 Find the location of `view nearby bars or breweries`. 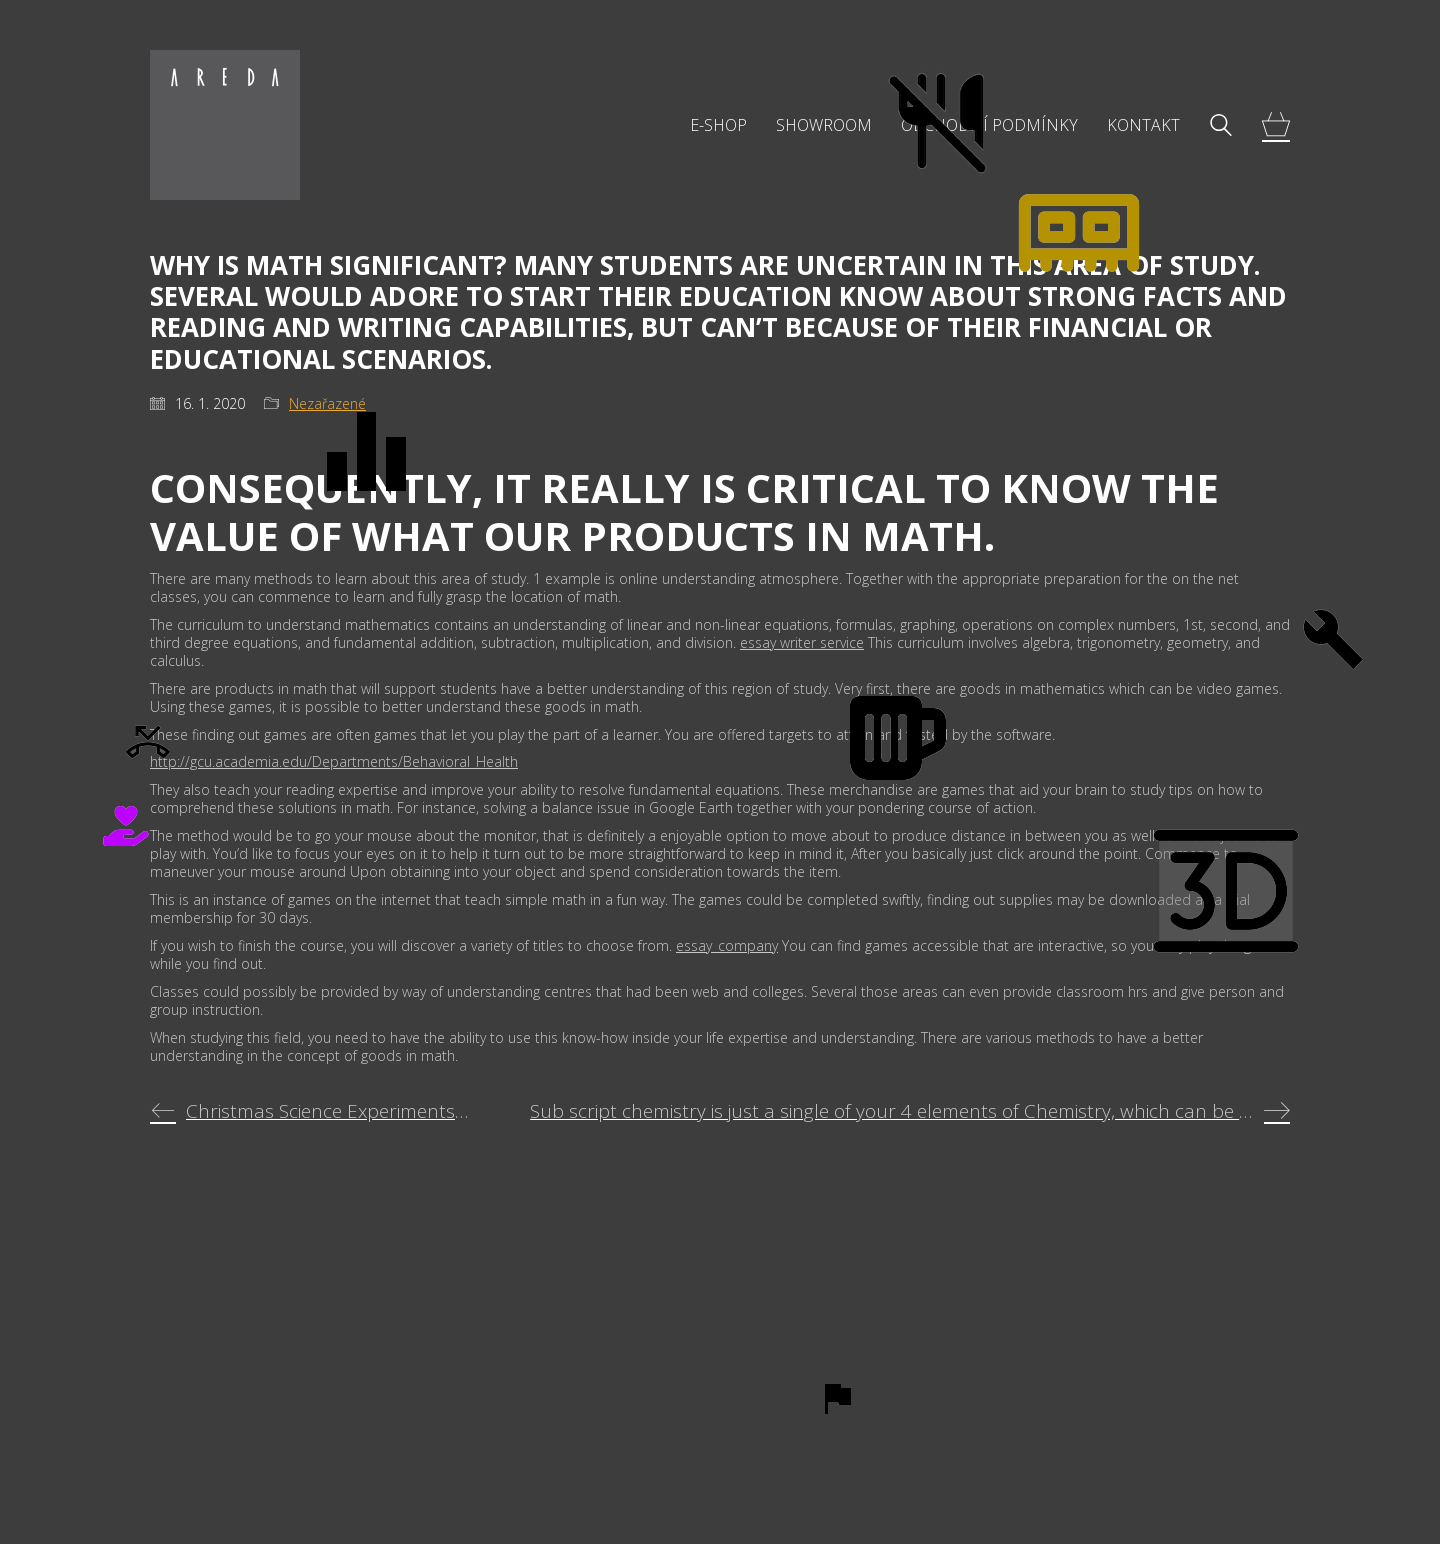

view nearby bars or breweries is located at coordinates (892, 738).